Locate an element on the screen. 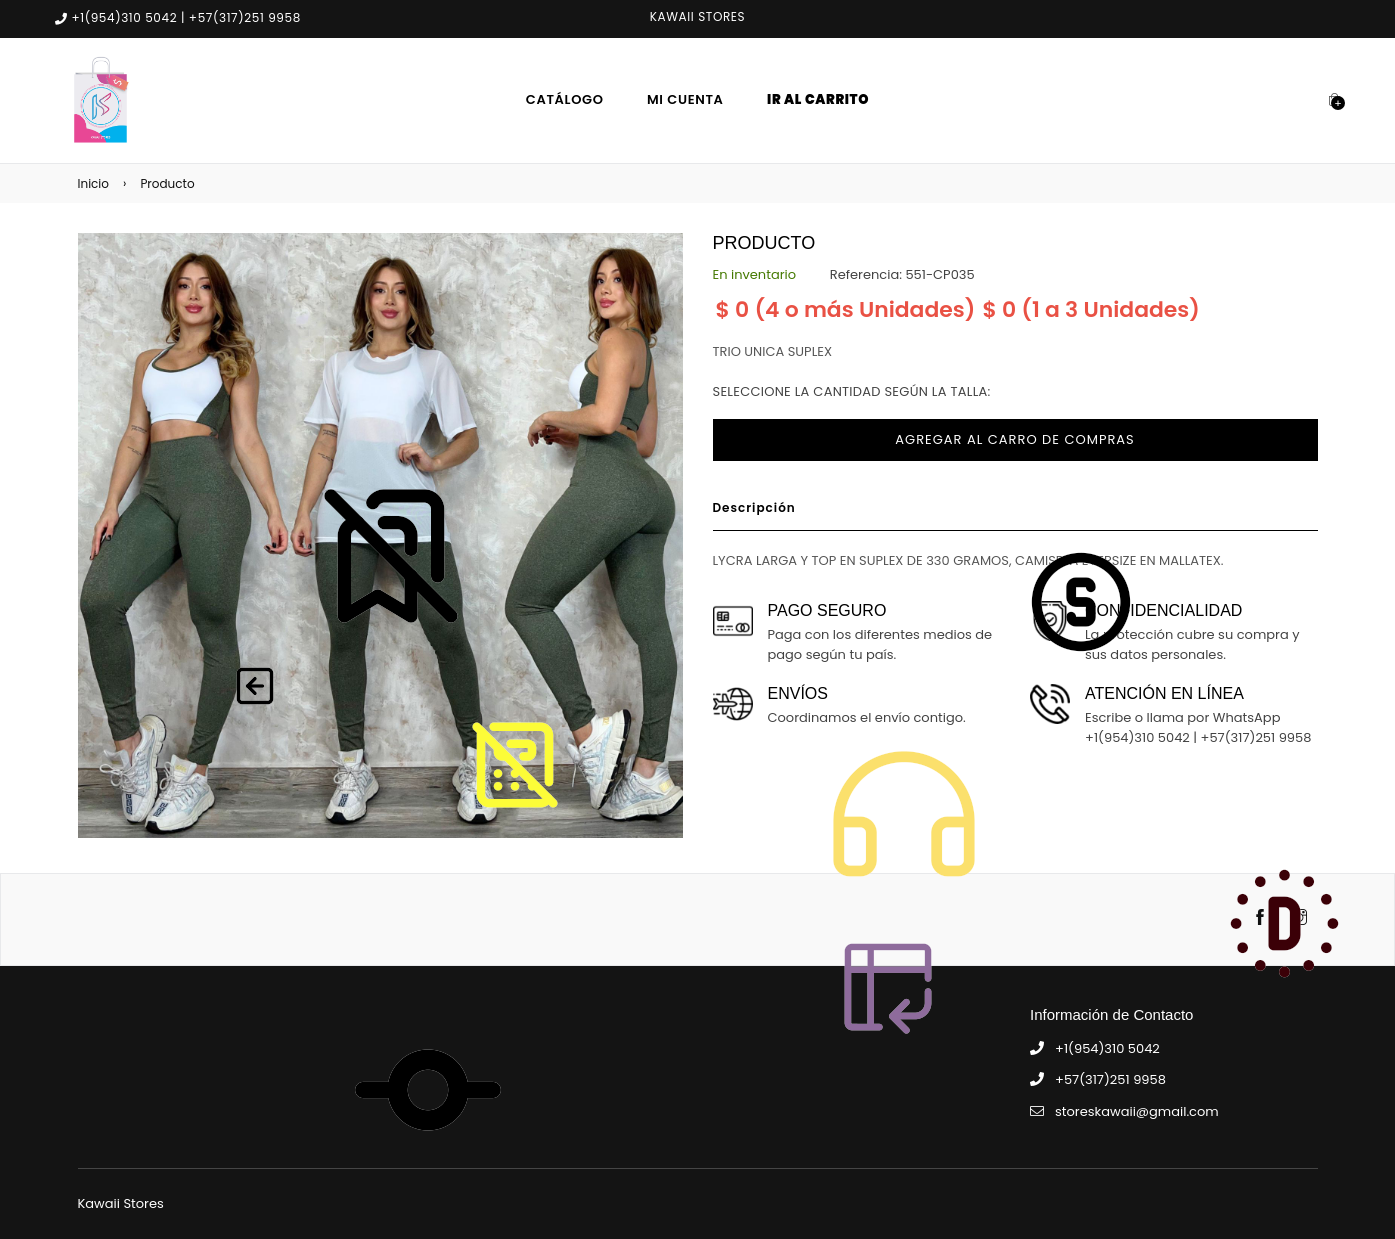 This screenshot has width=1395, height=1239. indicates a word or item starting with "S" is located at coordinates (1081, 602).